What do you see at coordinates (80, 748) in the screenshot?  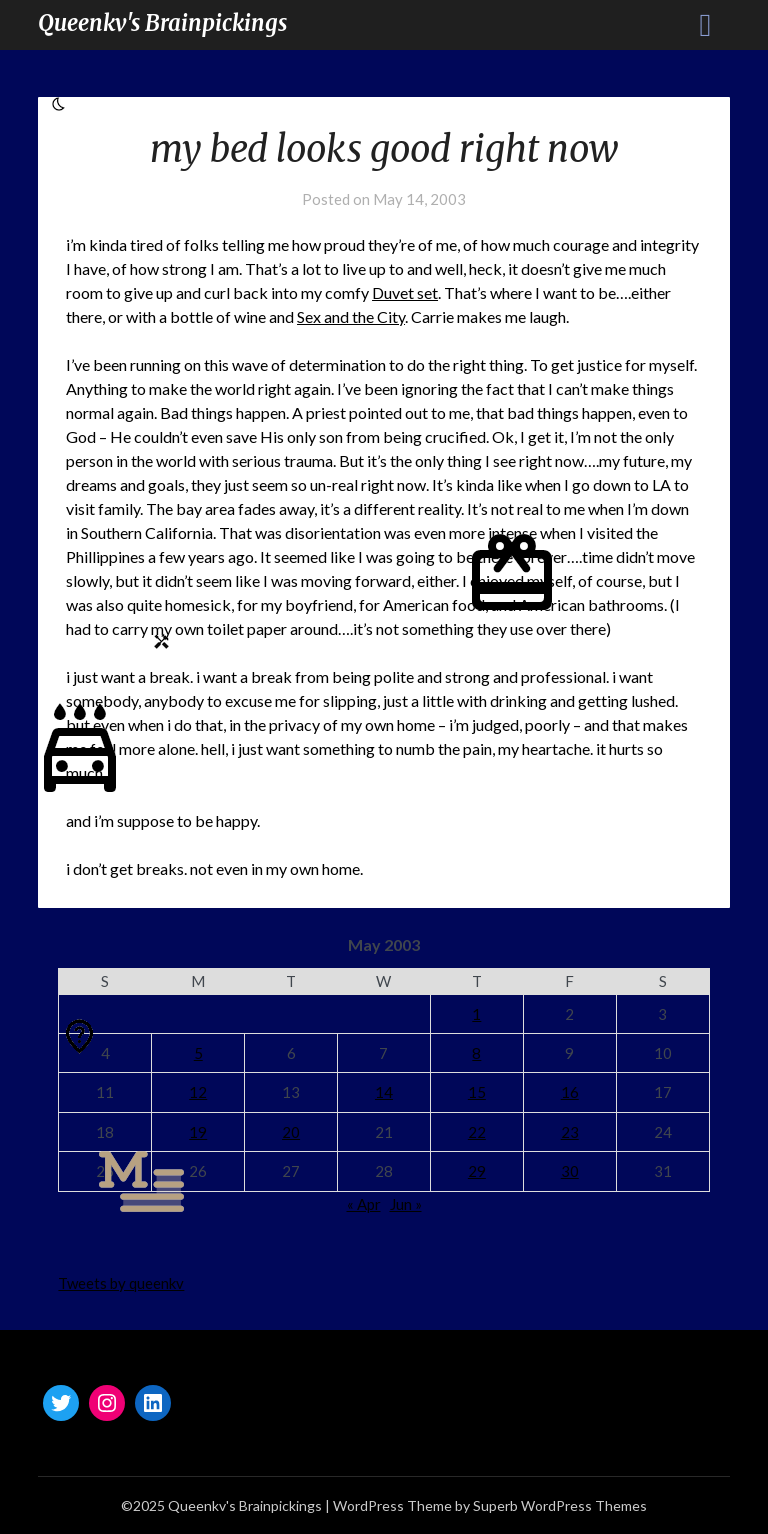 I see `find nearby car wash locations` at bounding box center [80, 748].